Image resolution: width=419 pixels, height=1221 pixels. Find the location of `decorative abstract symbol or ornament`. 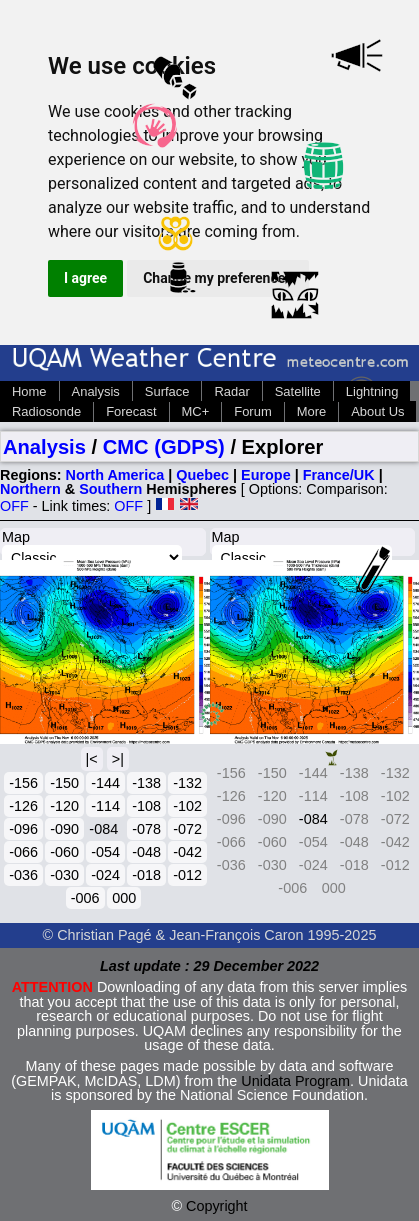

decorative abstract symbol or ornament is located at coordinates (175, 233).